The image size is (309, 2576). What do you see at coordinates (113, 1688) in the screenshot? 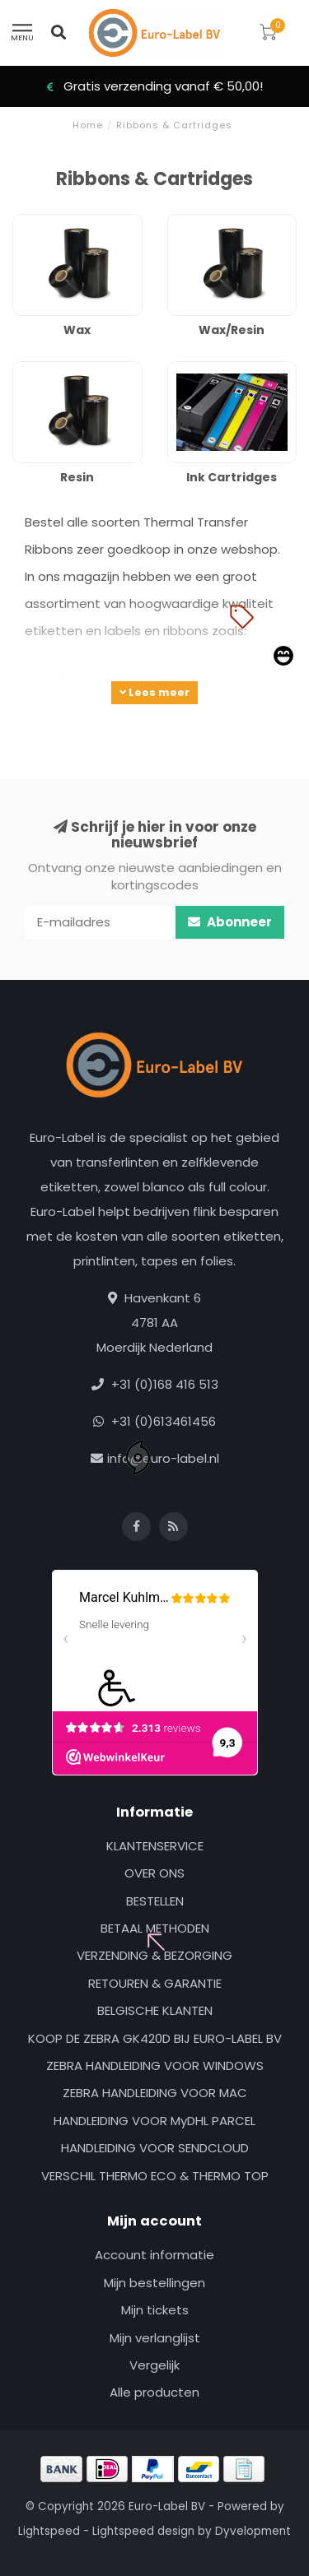
I see `indicates wheelchair accessibility available` at bounding box center [113, 1688].